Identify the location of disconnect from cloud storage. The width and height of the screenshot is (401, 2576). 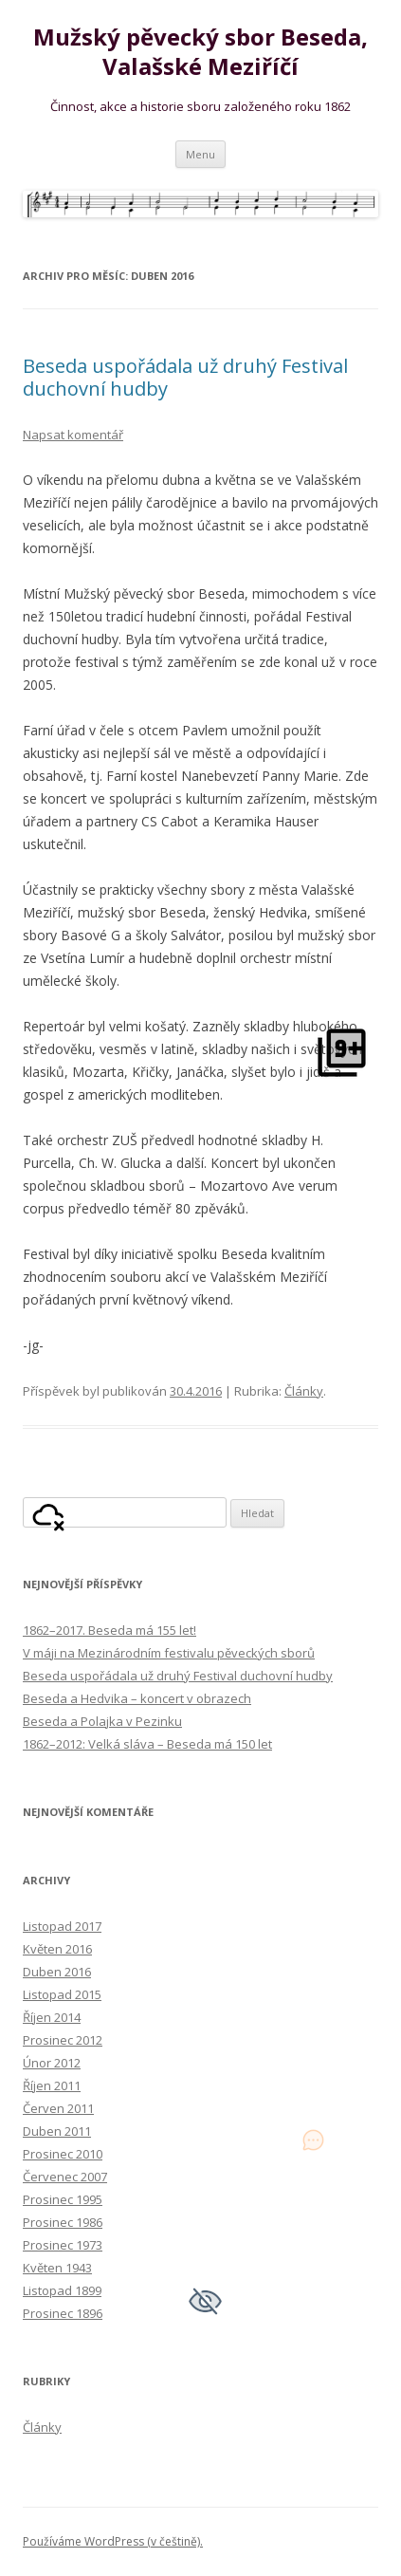
(48, 1515).